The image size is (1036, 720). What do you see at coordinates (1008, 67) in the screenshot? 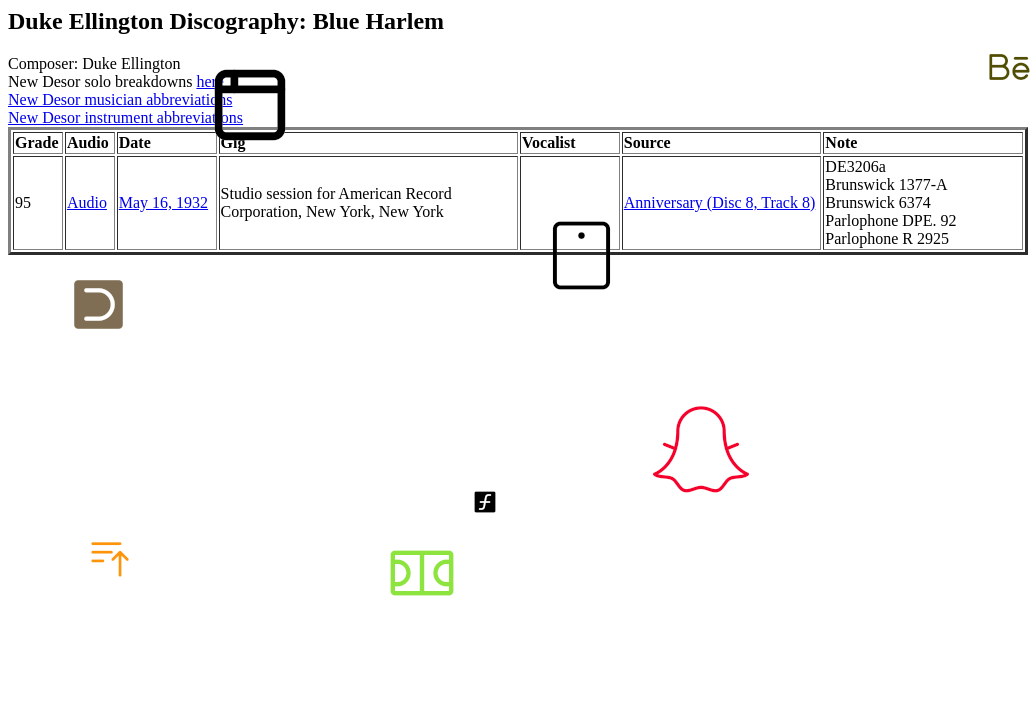
I see `visit behance profile or portfolio` at bounding box center [1008, 67].